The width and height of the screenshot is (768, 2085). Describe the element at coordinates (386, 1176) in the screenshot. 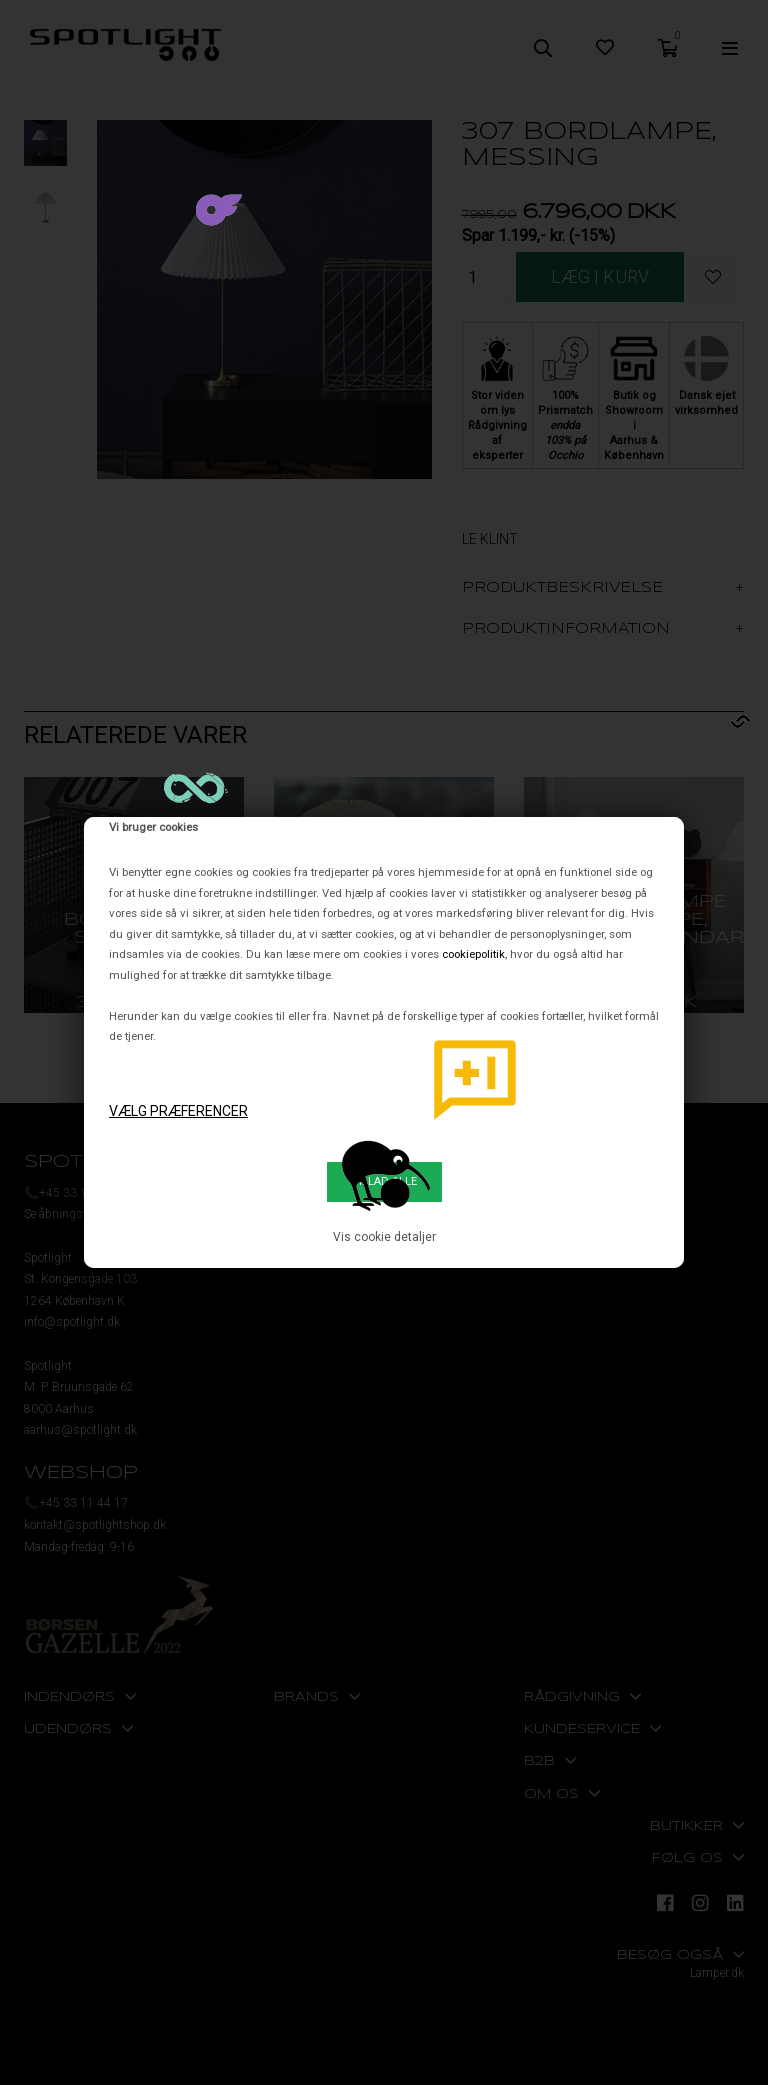

I see `open the kiwix offline content reader` at that location.